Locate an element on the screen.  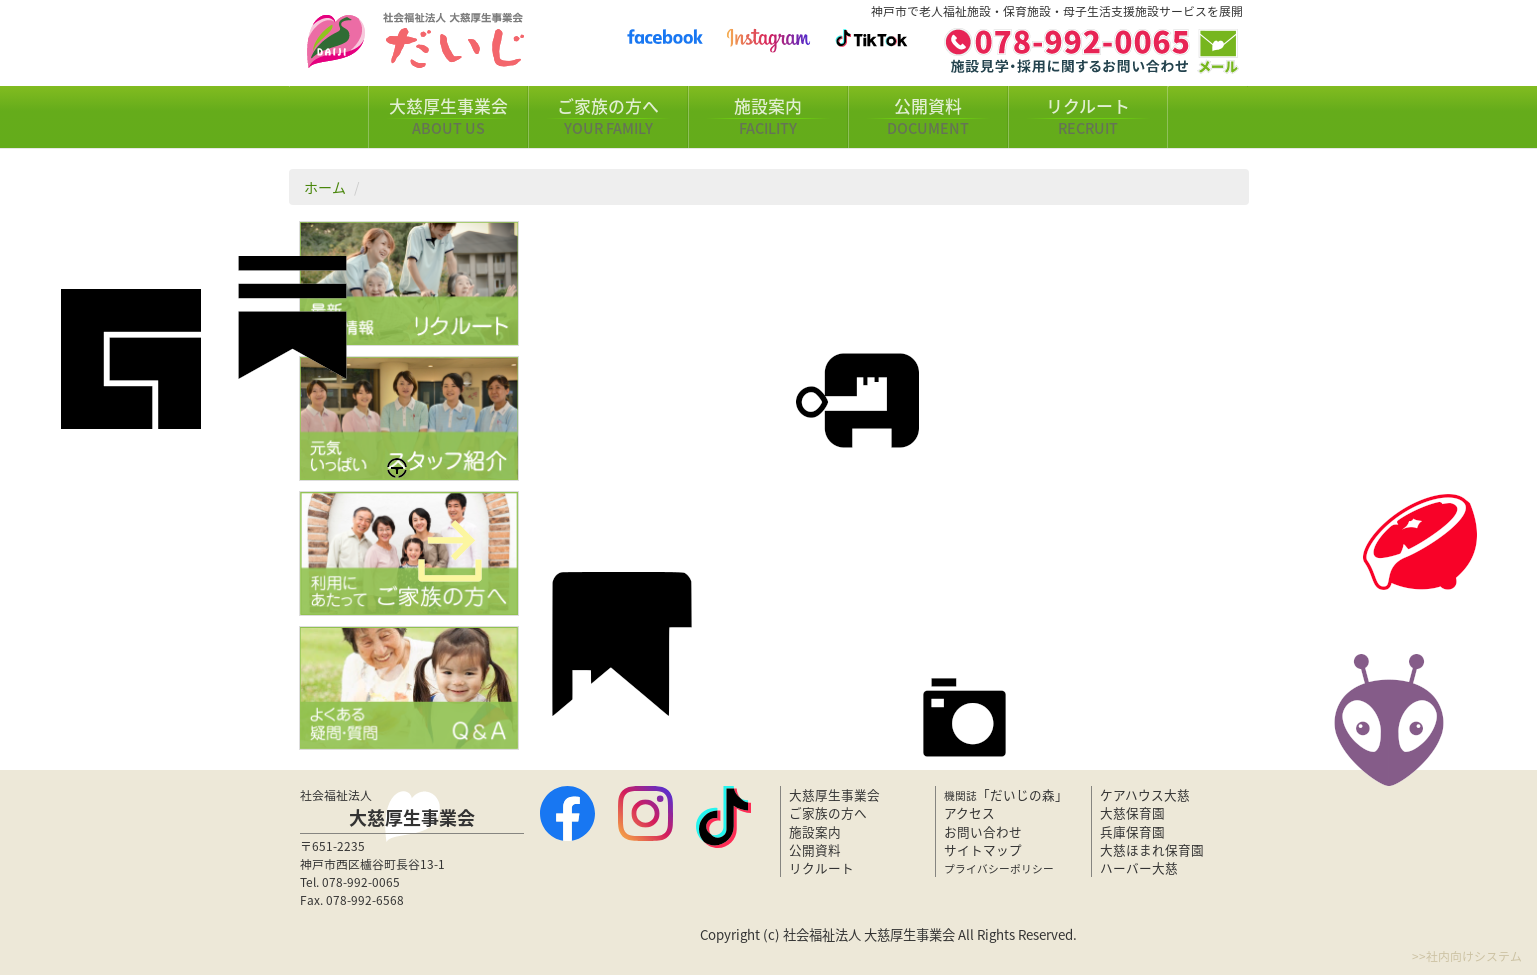
open facebook gaming app is located at coordinates (131, 359).